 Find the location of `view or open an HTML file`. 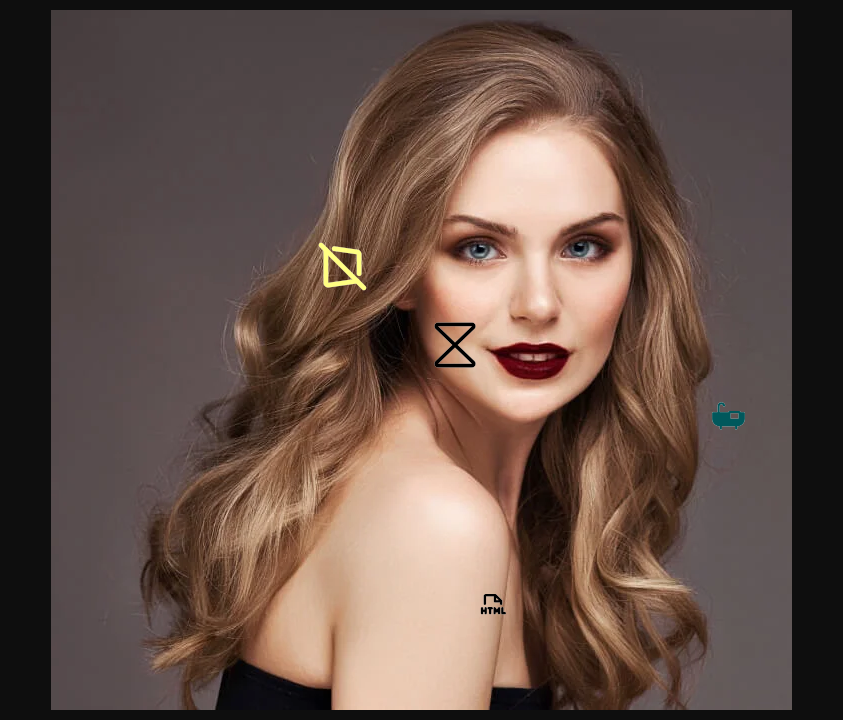

view or open an HTML file is located at coordinates (493, 605).